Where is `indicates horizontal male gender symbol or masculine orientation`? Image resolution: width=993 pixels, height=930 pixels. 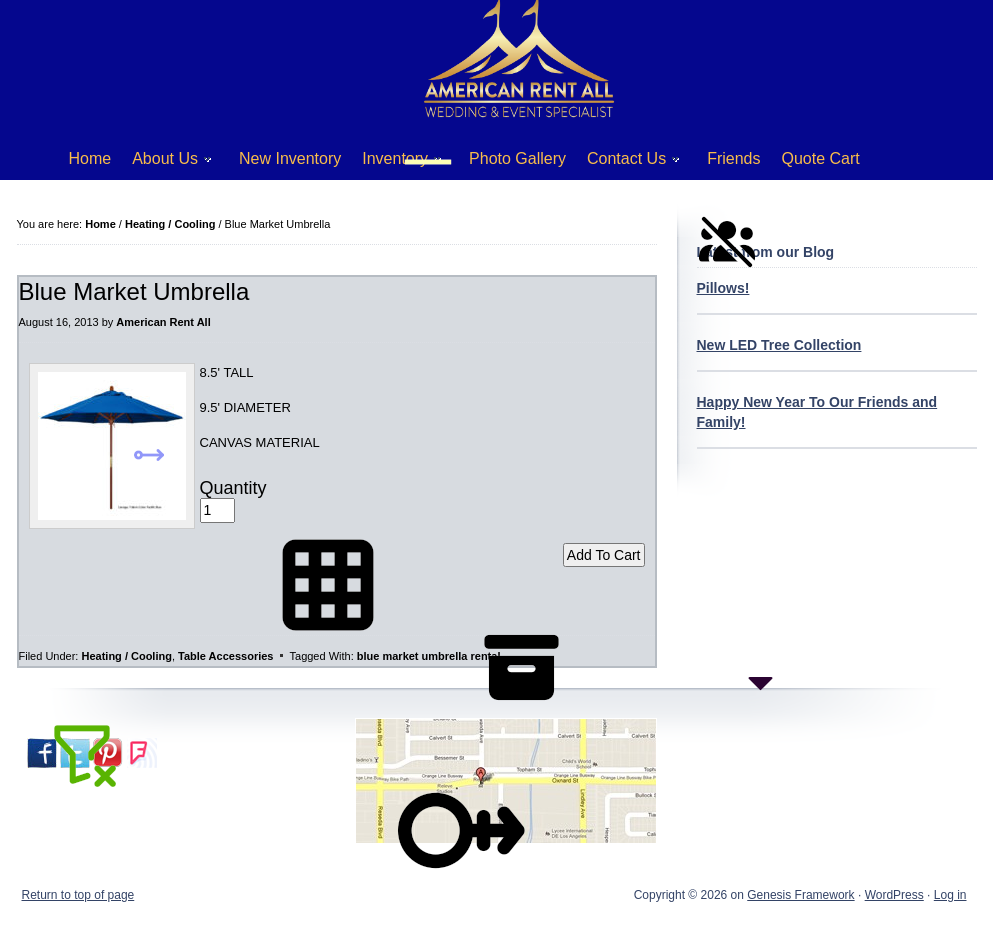 indicates horizontal male gender symbol or masculine orientation is located at coordinates (459, 830).